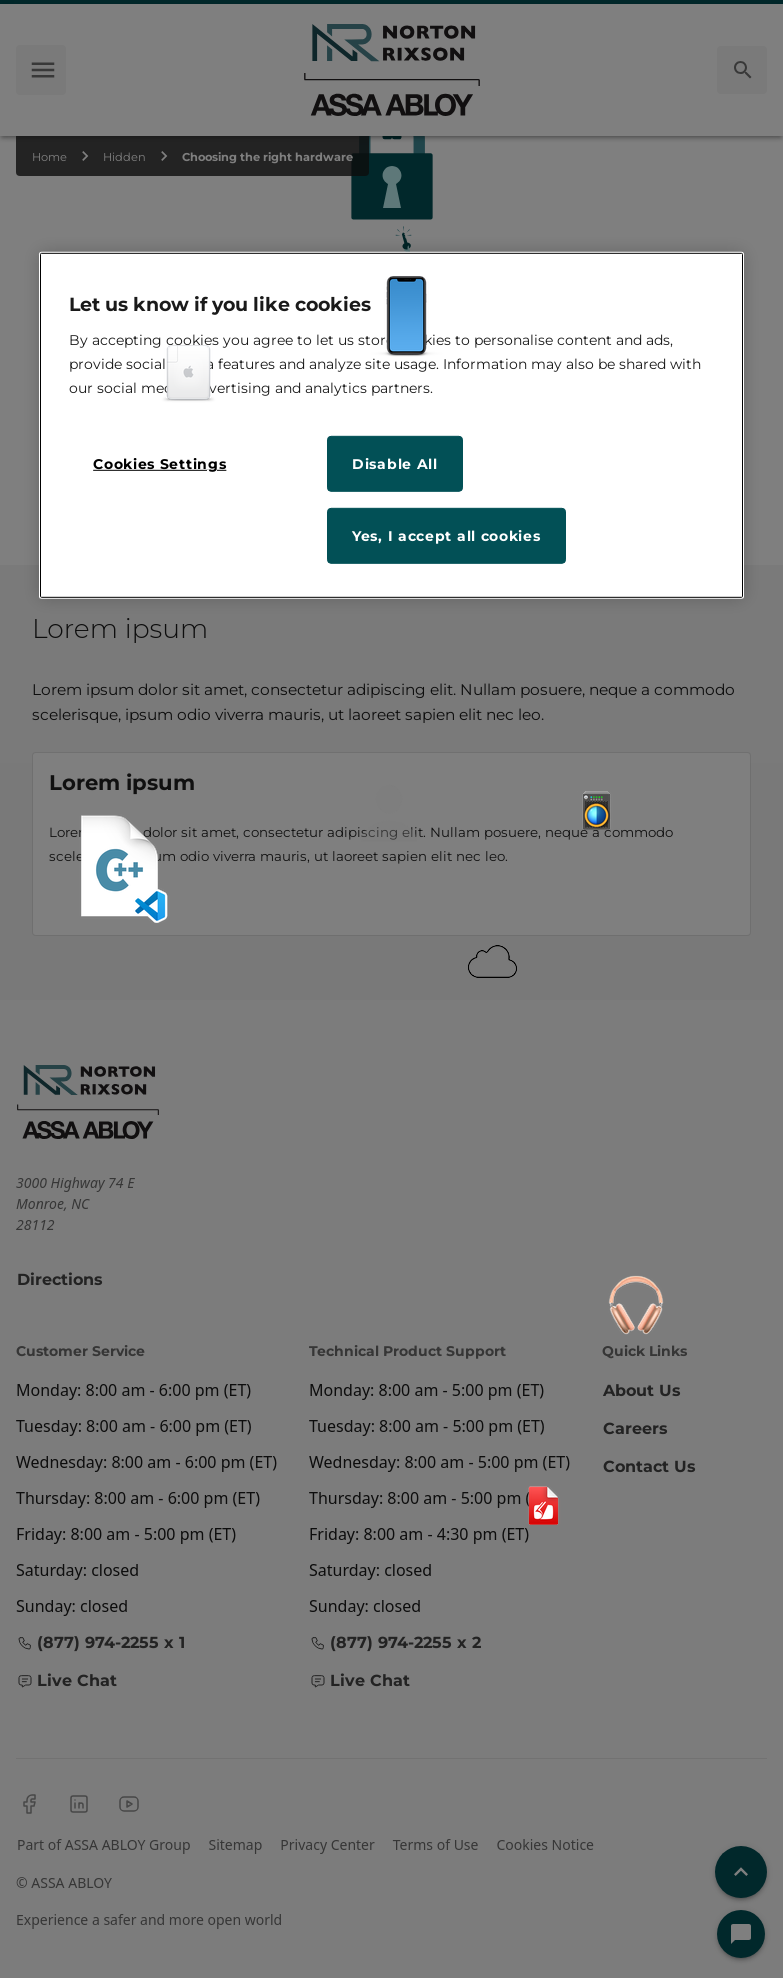 Image resolution: width=783 pixels, height=1978 pixels. I want to click on open a C++ source file in Visual Studio Code, so click(119, 868).